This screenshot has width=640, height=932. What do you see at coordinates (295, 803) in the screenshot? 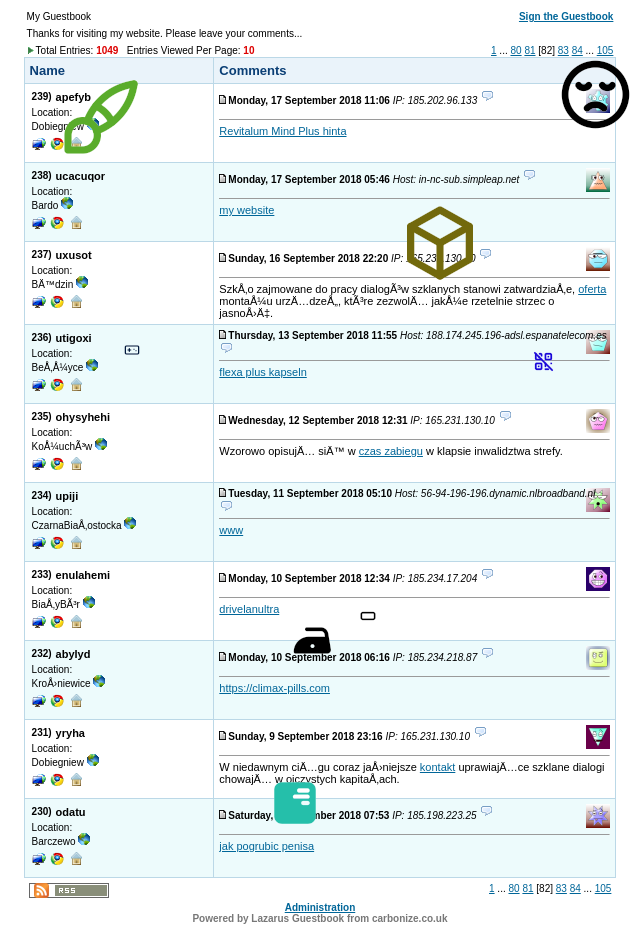
I see `align content to top-right of container` at bounding box center [295, 803].